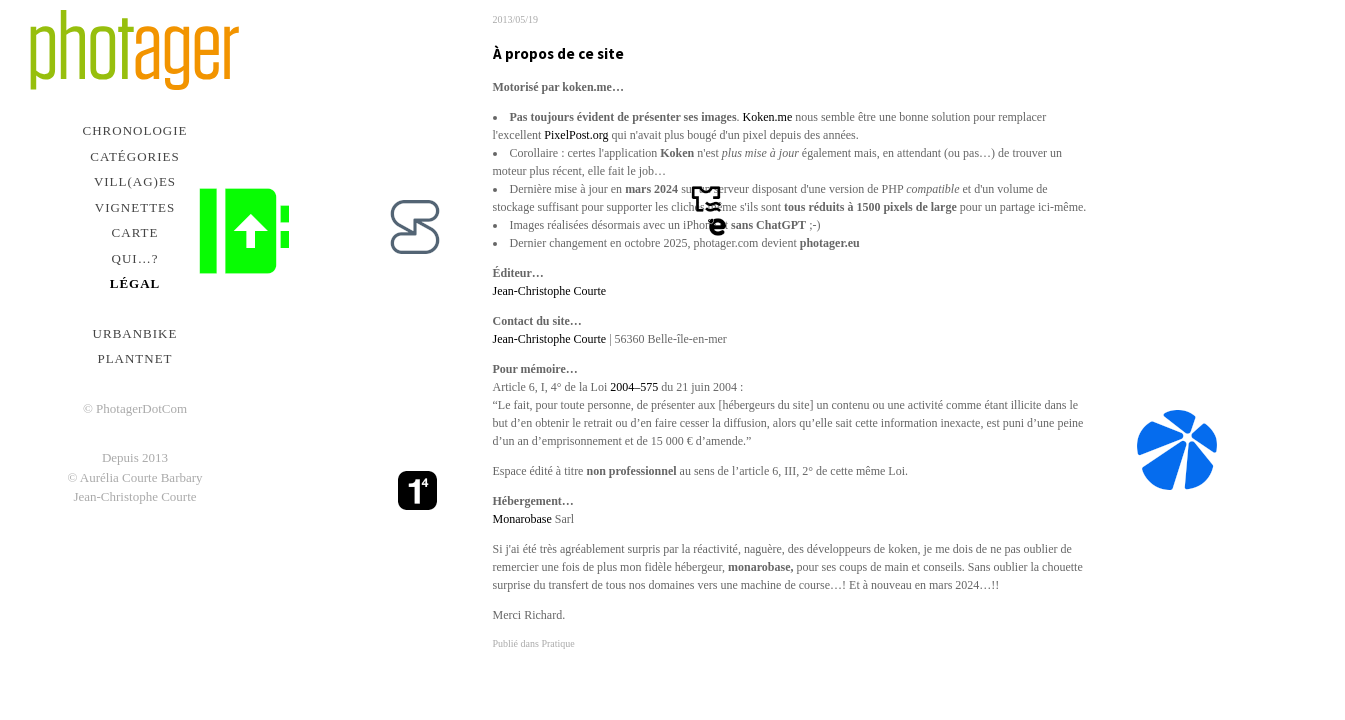 The height and width of the screenshot is (720, 1345). Describe the element at coordinates (415, 227) in the screenshot. I see `open Session messaging app` at that location.